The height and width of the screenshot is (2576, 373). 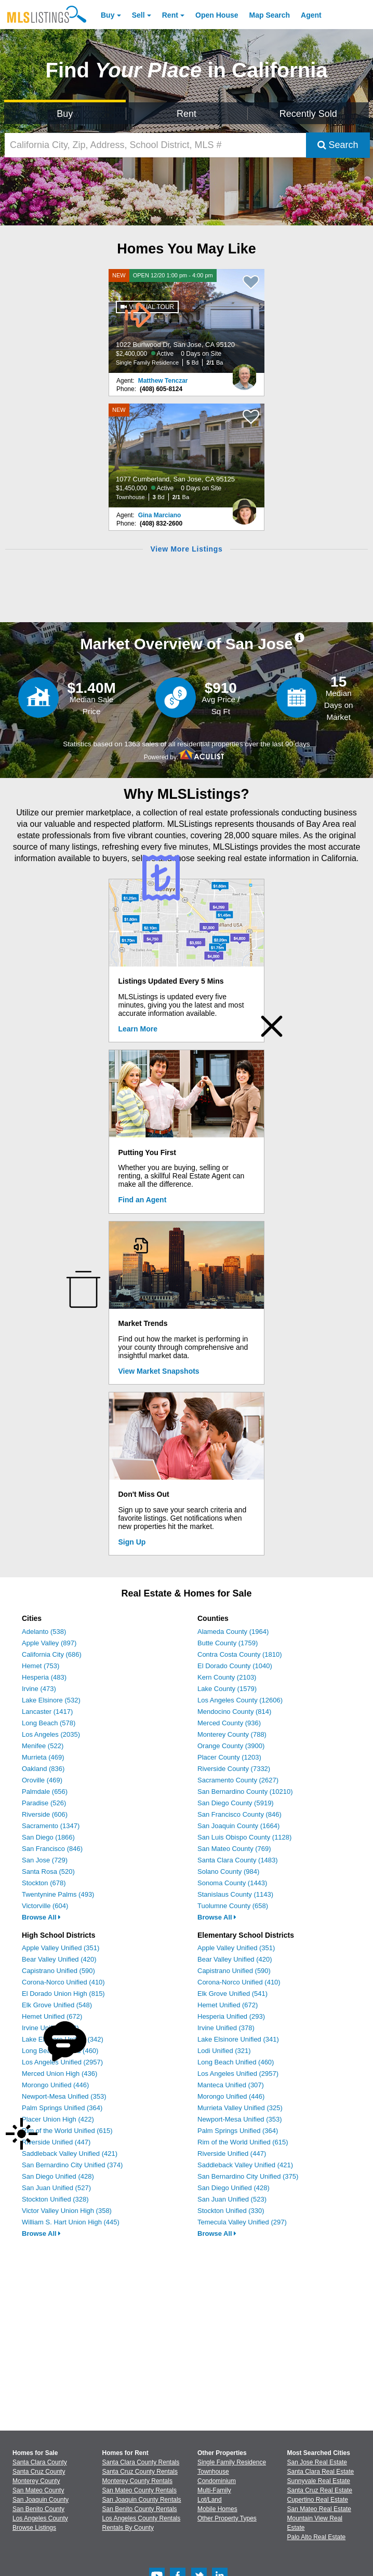 I want to click on view receipt or transaction in turkish lira, so click(x=161, y=878).